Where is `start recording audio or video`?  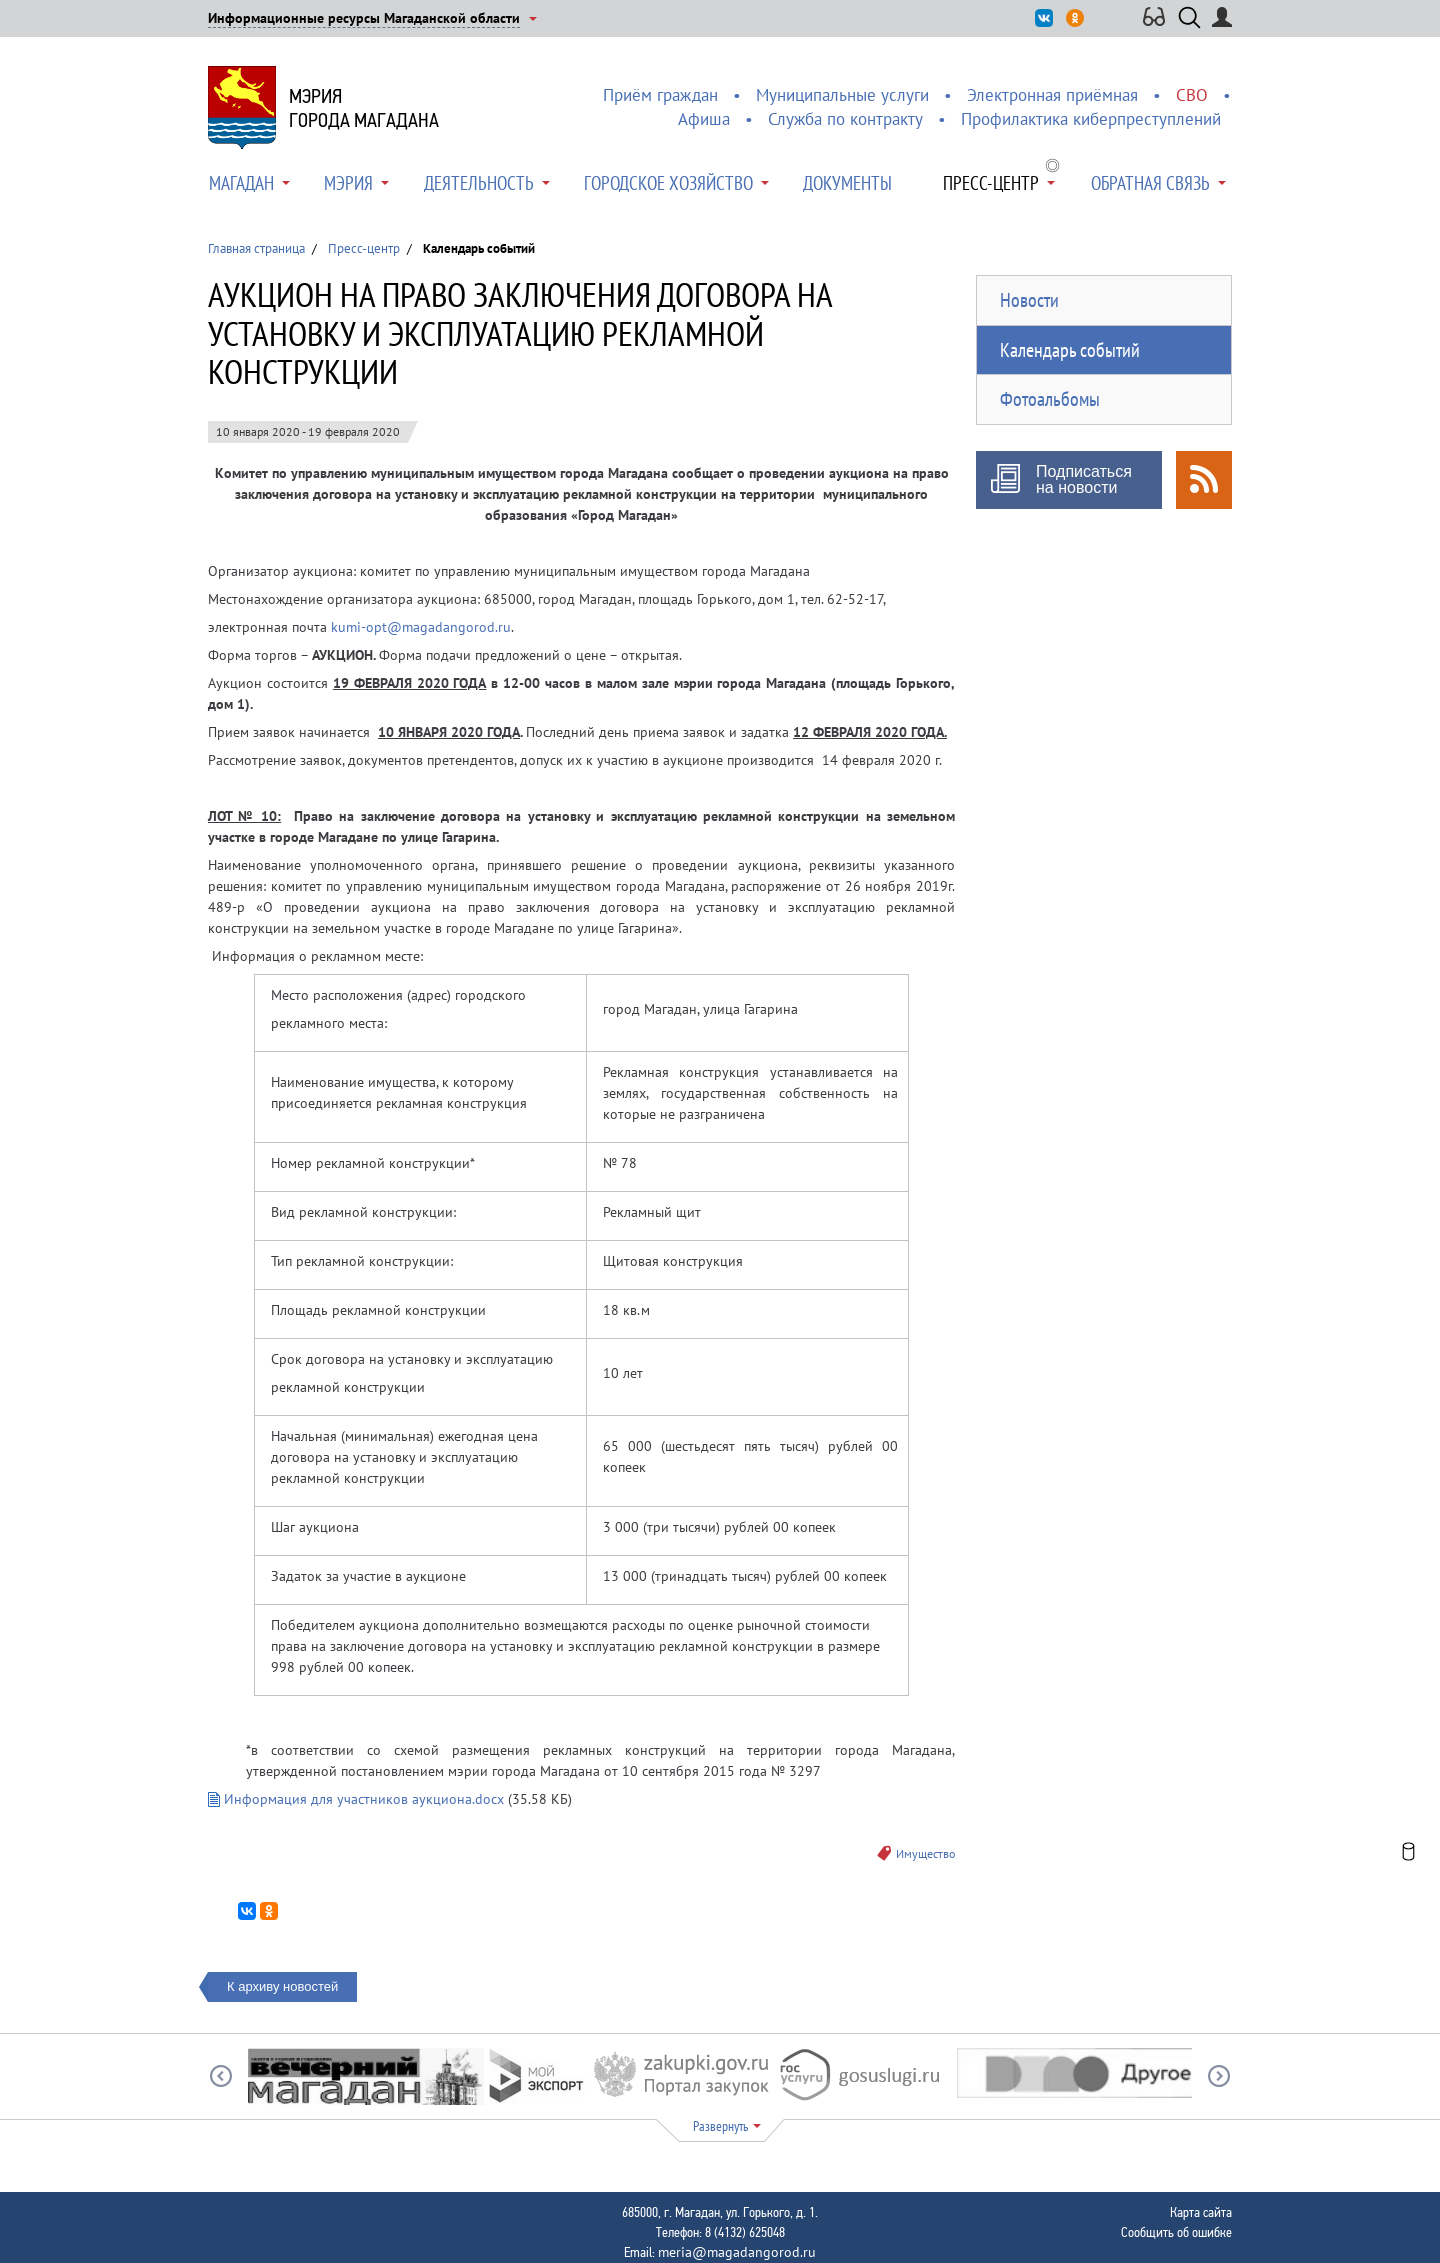
start recording audio or video is located at coordinates (1052, 165).